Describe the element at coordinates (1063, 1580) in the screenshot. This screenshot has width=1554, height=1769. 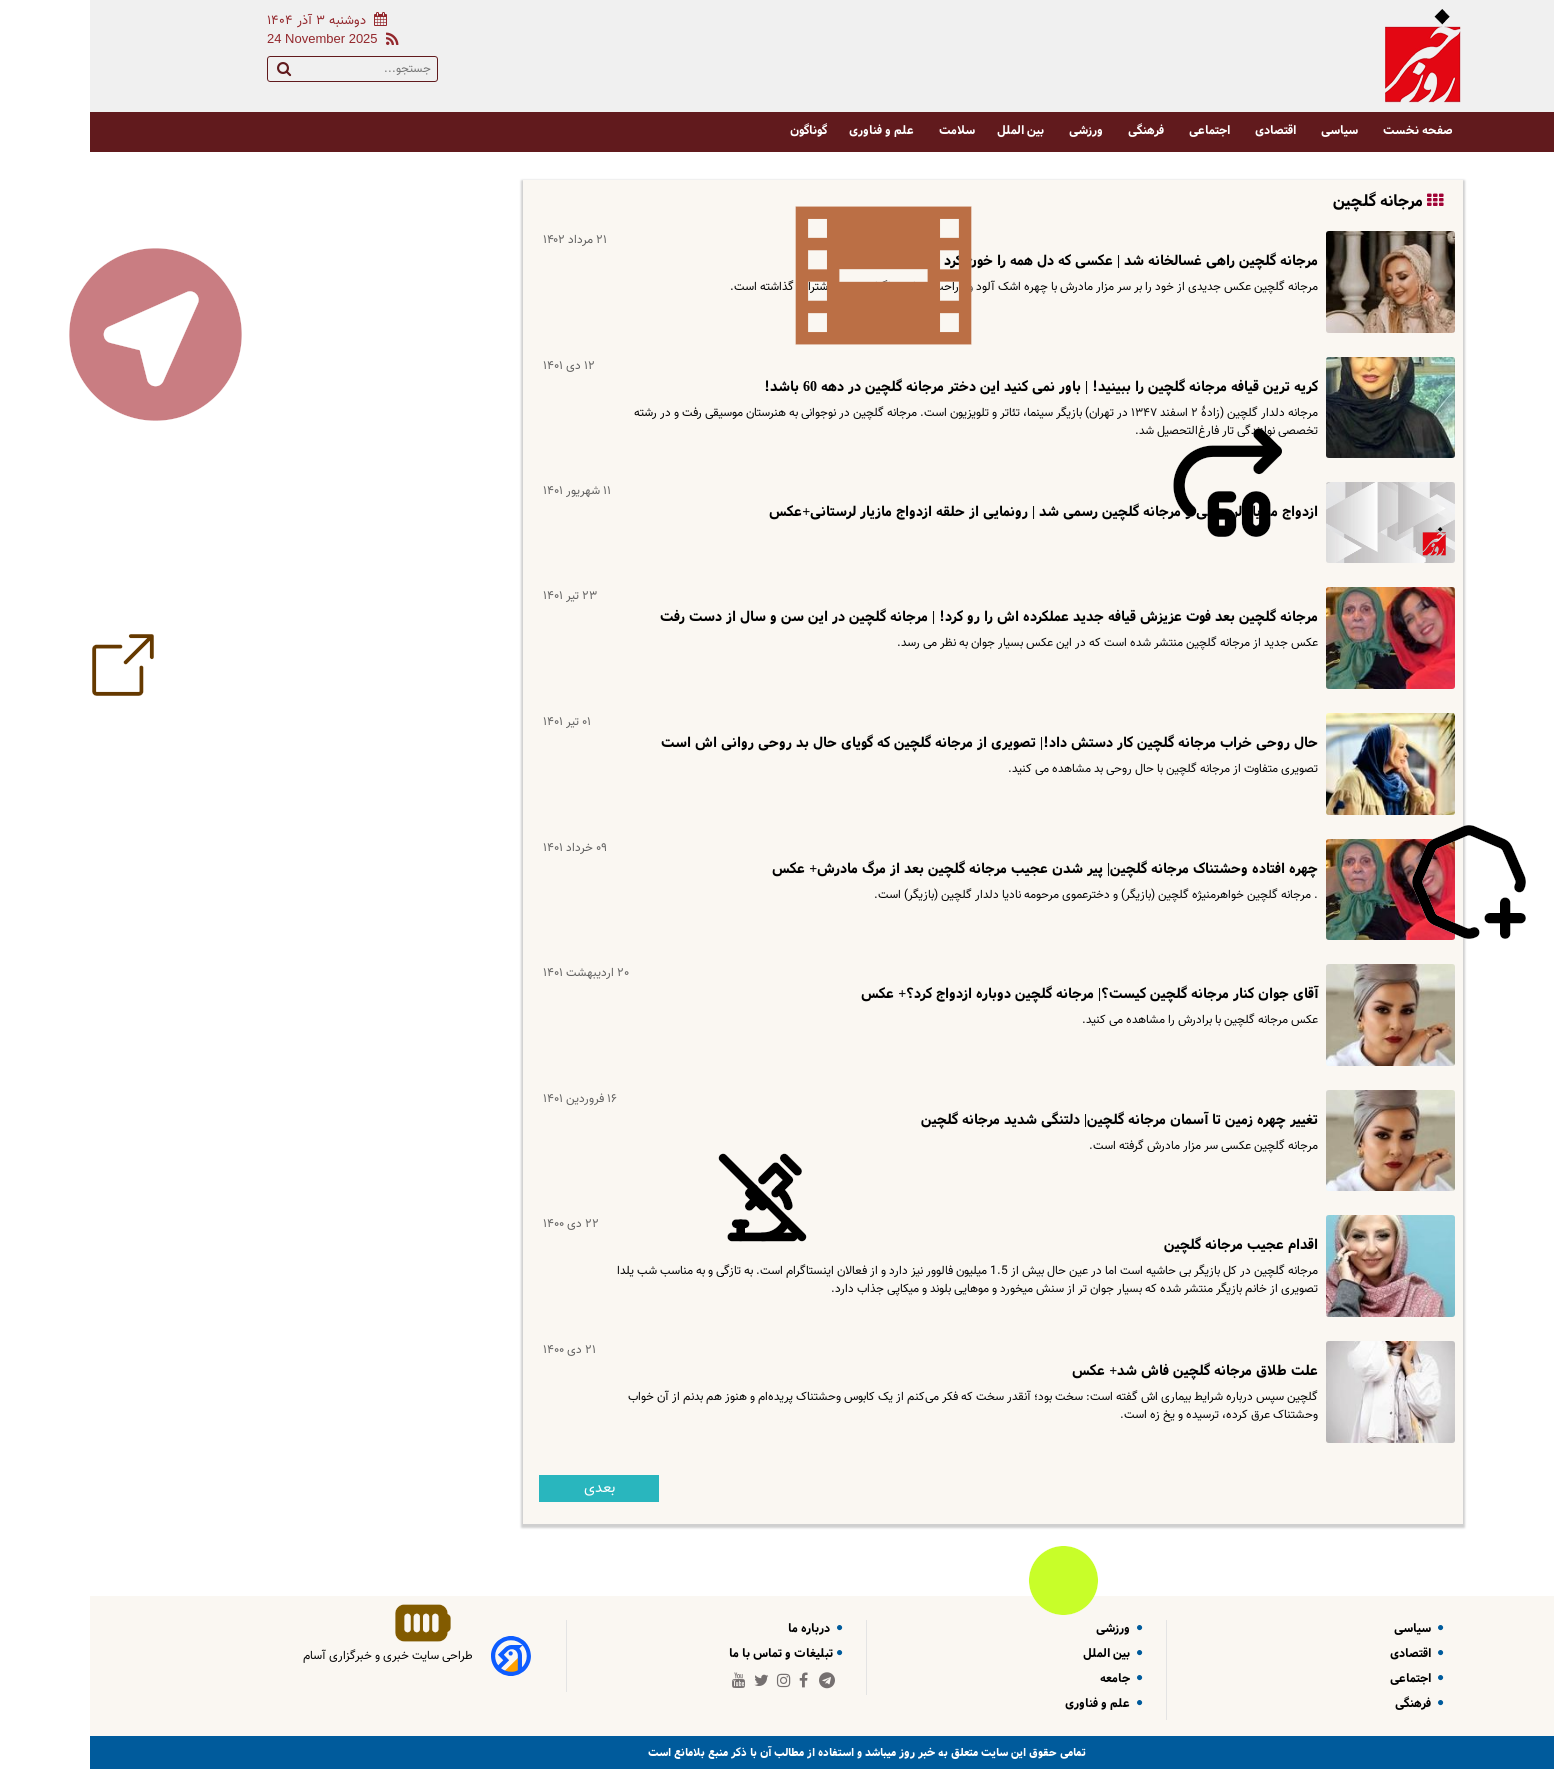
I see `select or mark an item as active` at that location.